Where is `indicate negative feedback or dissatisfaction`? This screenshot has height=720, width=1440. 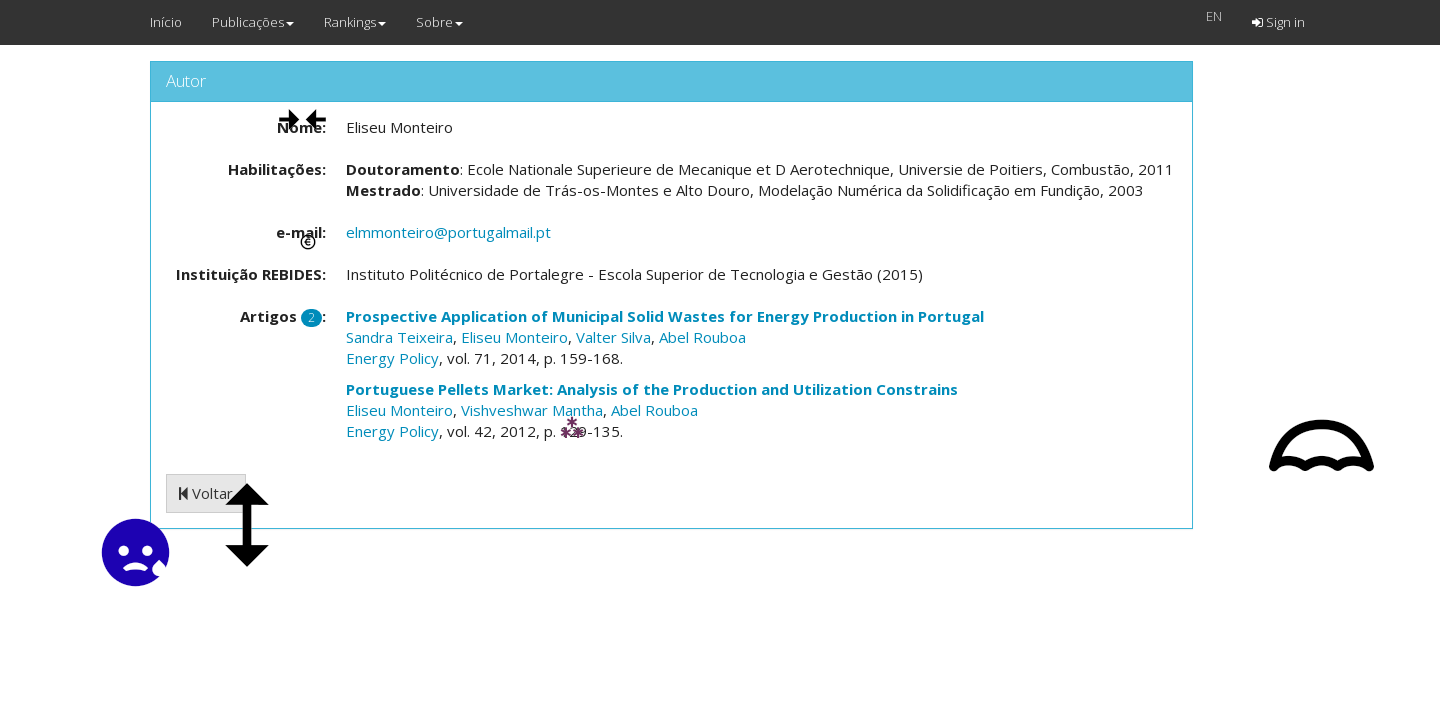 indicate negative feedback or dissatisfaction is located at coordinates (135, 552).